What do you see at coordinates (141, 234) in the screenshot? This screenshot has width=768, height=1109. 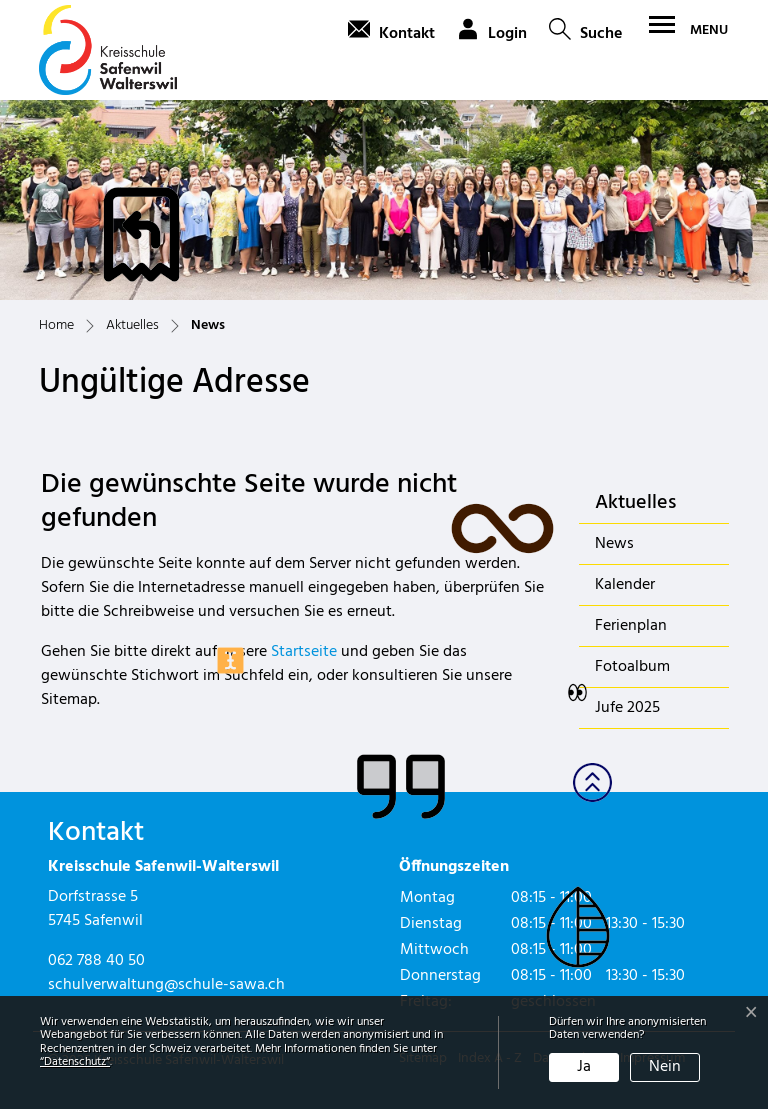 I see `request a refund for a purchase` at bounding box center [141, 234].